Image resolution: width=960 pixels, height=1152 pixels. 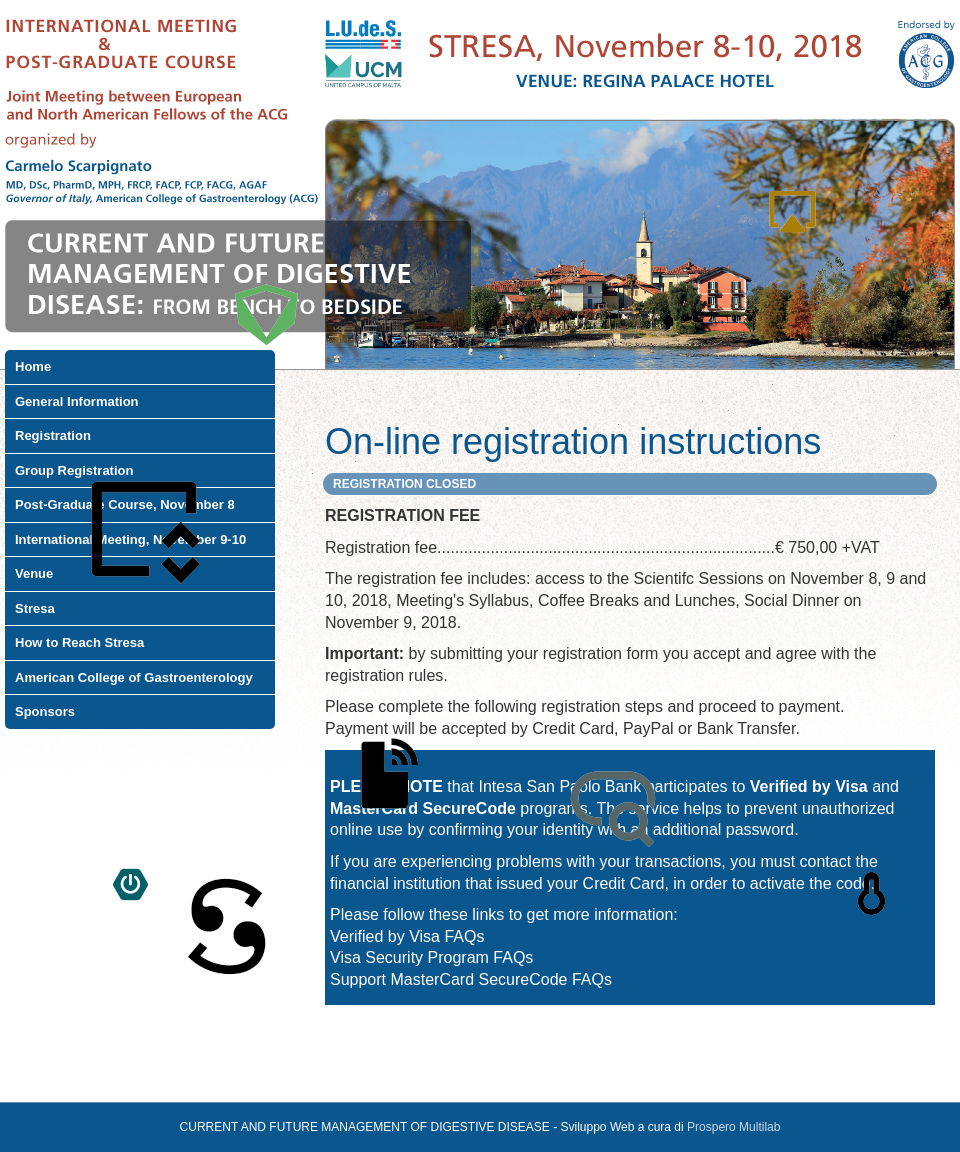 I want to click on stream content to an airplay-enabled device, so click(x=792, y=211).